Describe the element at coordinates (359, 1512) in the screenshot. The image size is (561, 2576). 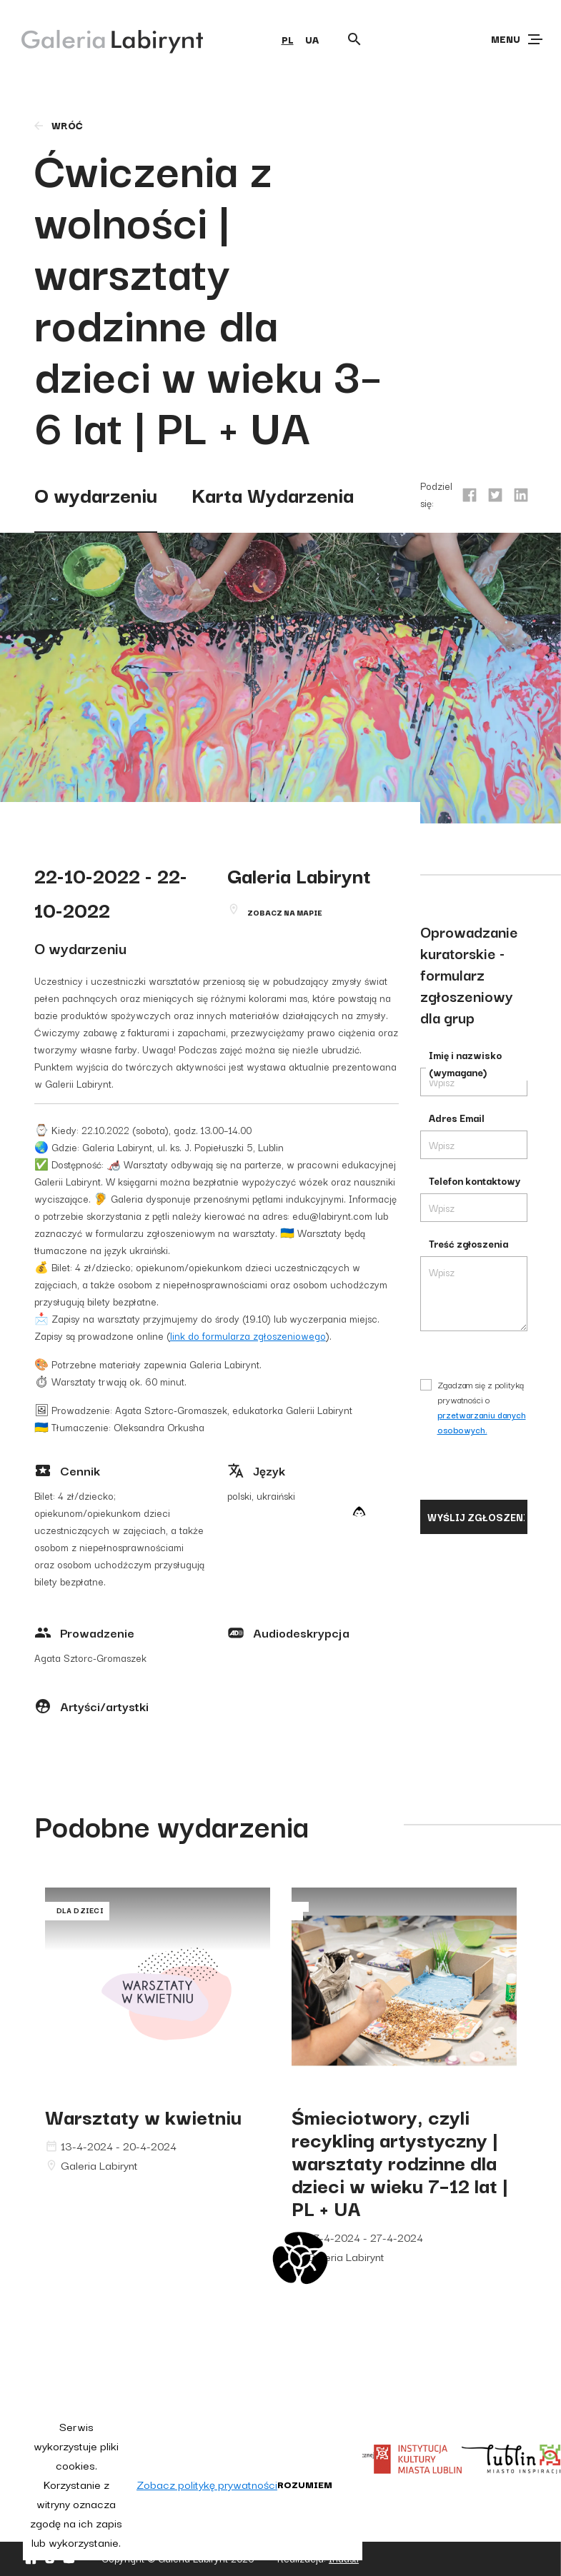
I see `select hooded character or rogue class` at that location.